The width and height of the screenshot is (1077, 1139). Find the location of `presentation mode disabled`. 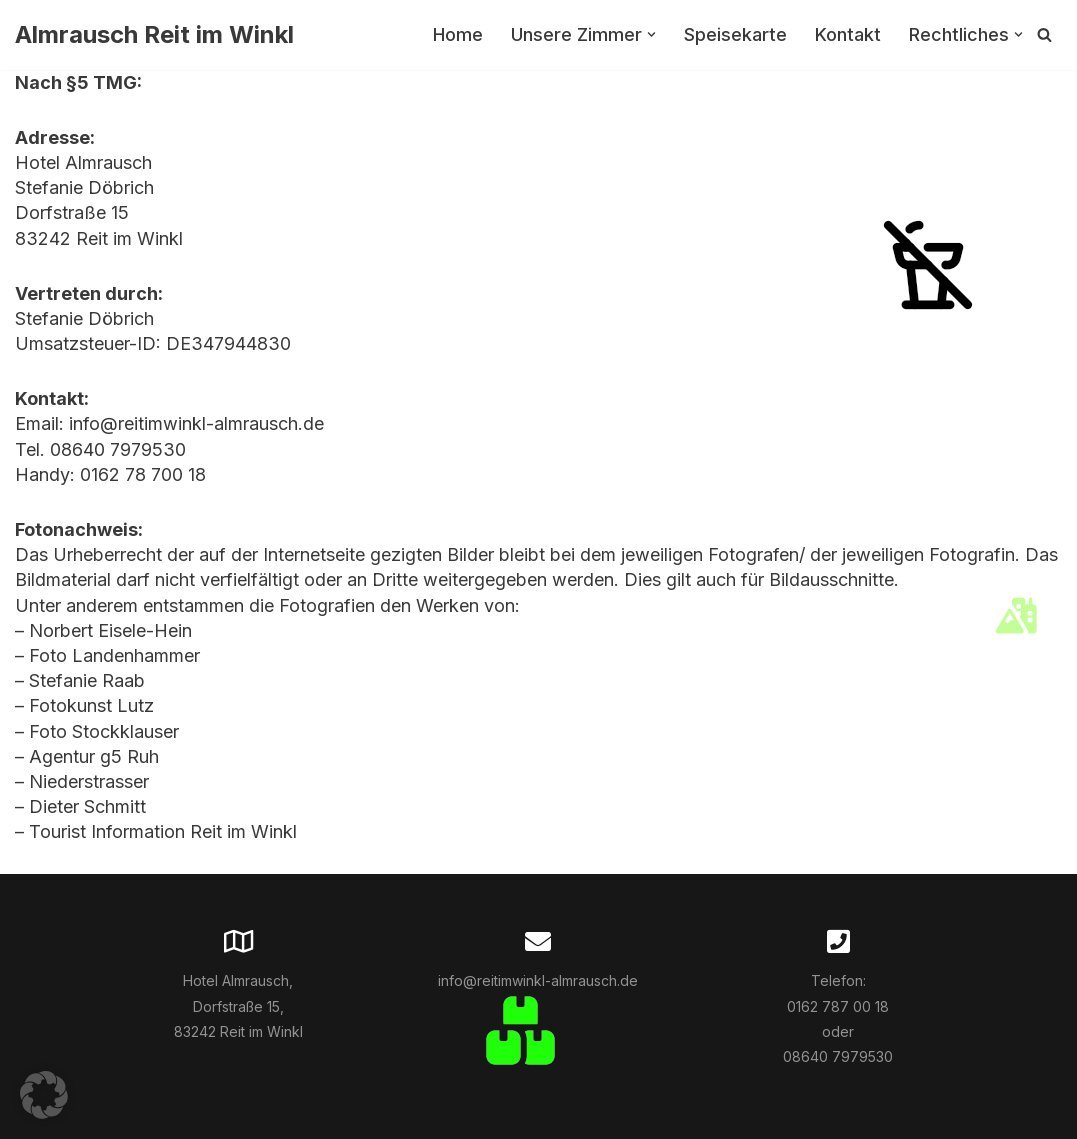

presentation mode disabled is located at coordinates (928, 265).